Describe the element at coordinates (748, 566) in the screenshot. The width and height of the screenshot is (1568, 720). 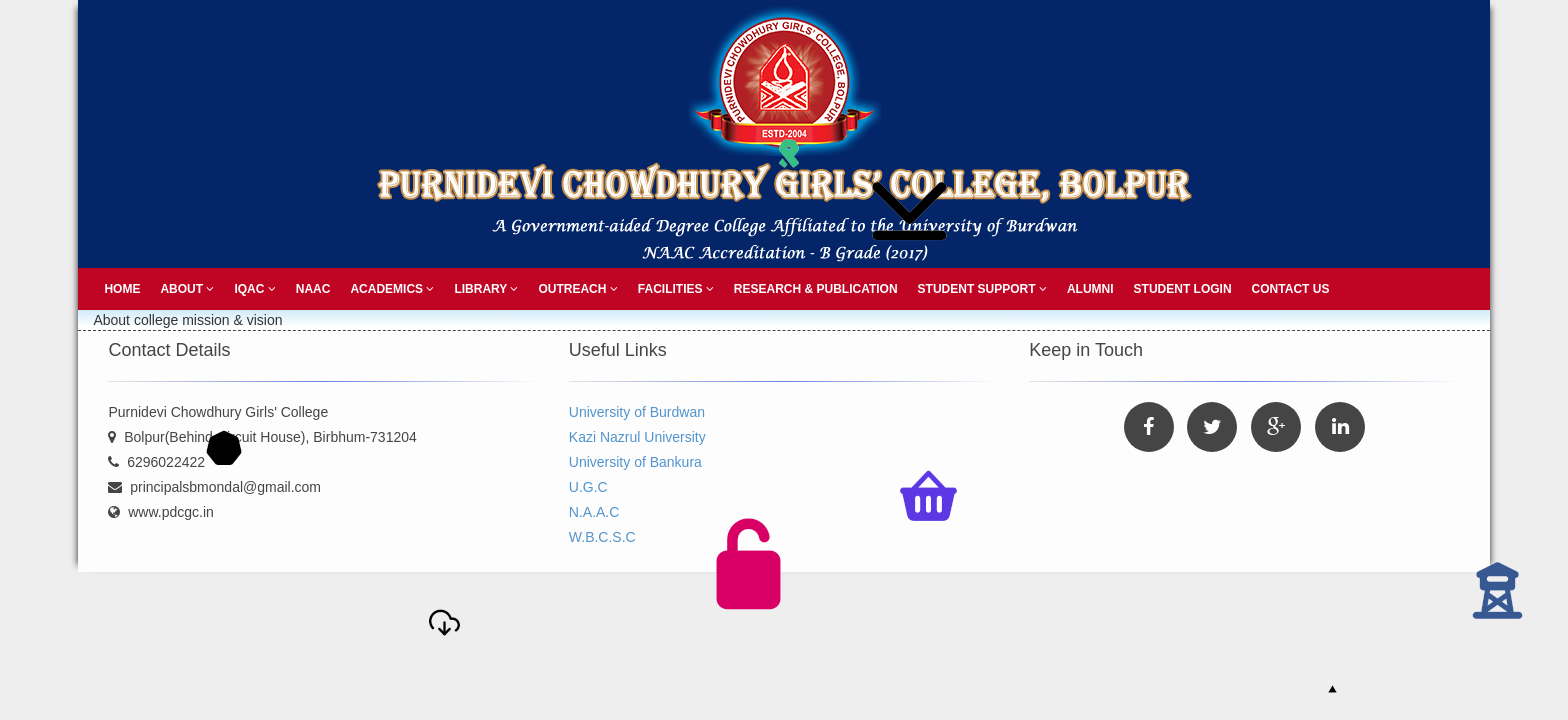
I see `unlock this item or feature` at that location.